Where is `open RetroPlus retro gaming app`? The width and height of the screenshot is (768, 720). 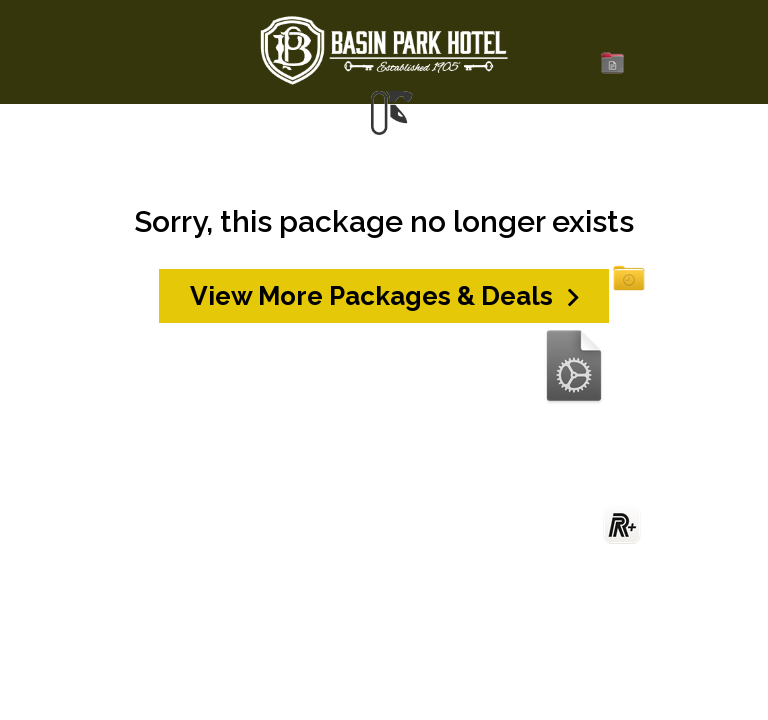
open RetroPlus retro gaming app is located at coordinates (622, 525).